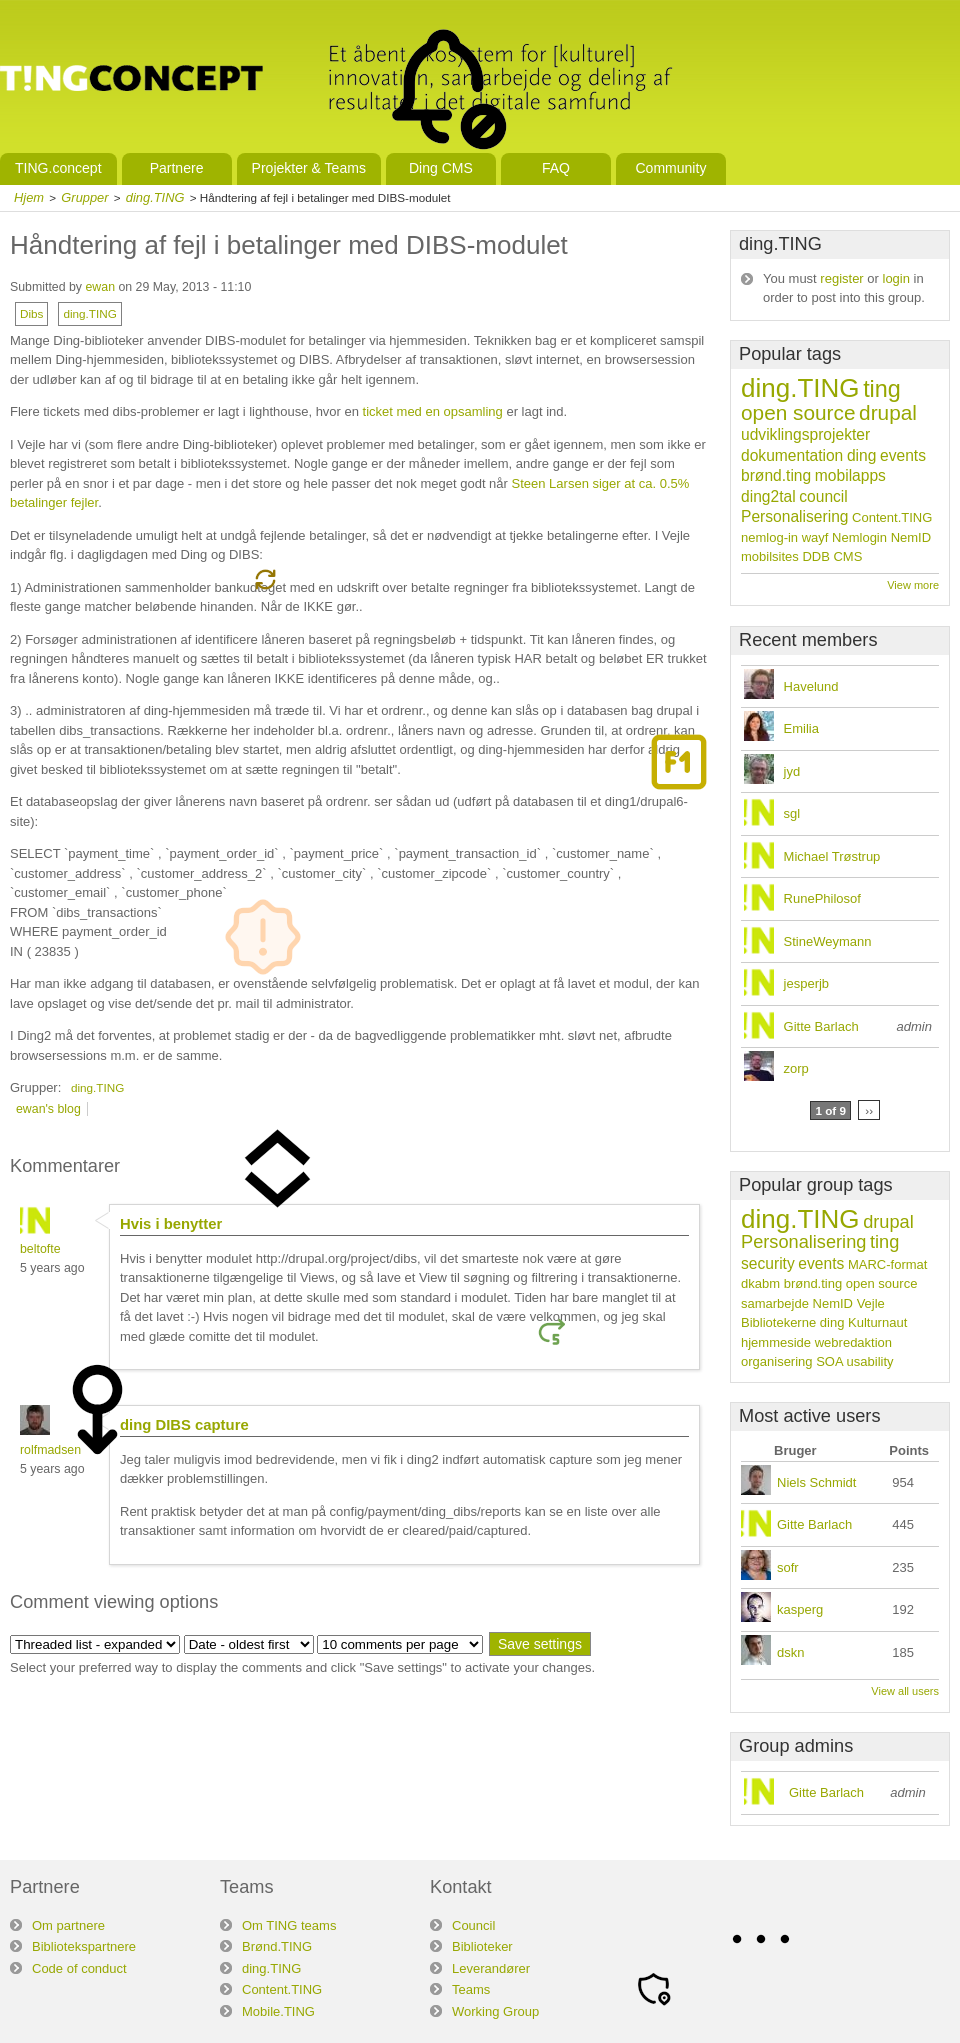  I want to click on set a secure location or safe zone, so click(653, 1988).